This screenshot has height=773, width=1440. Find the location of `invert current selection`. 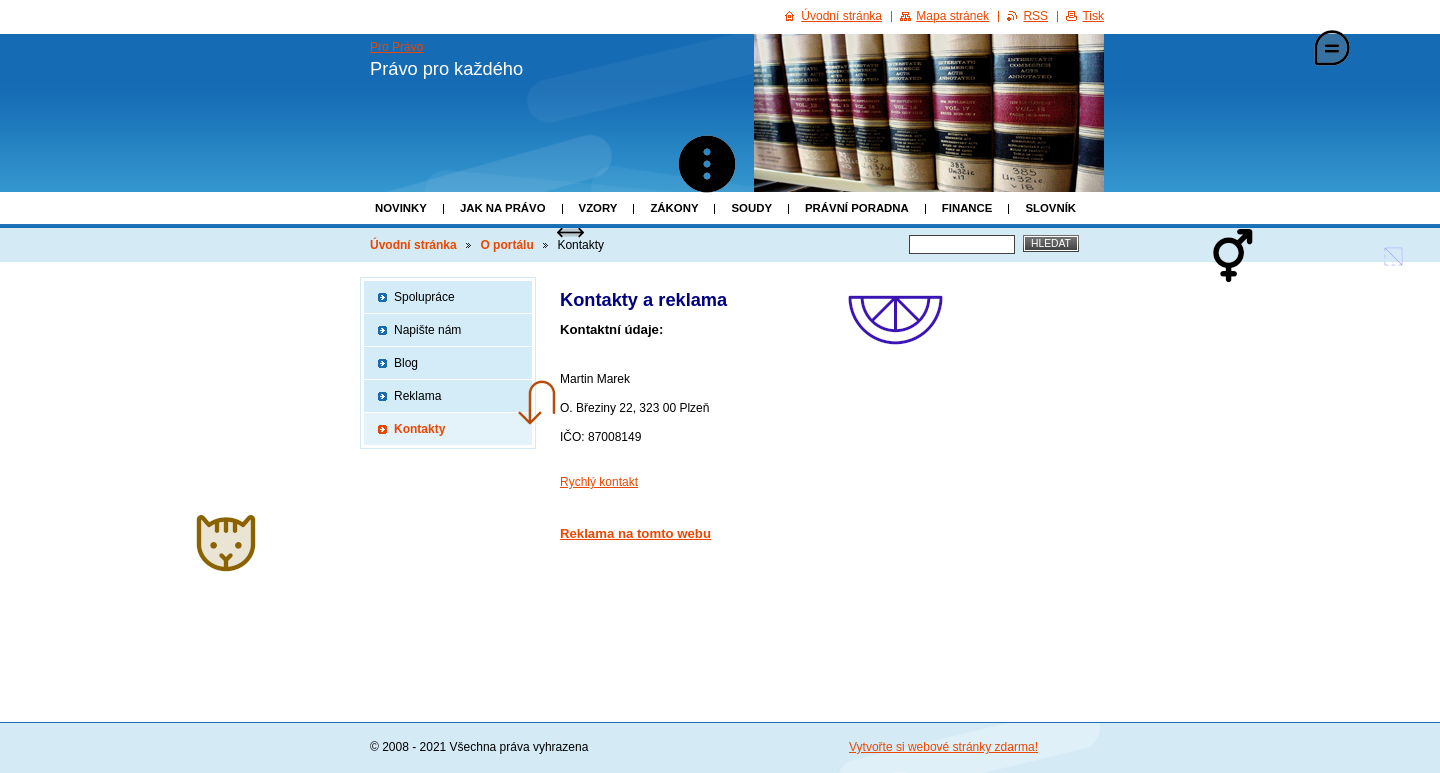

invert current selection is located at coordinates (1393, 256).